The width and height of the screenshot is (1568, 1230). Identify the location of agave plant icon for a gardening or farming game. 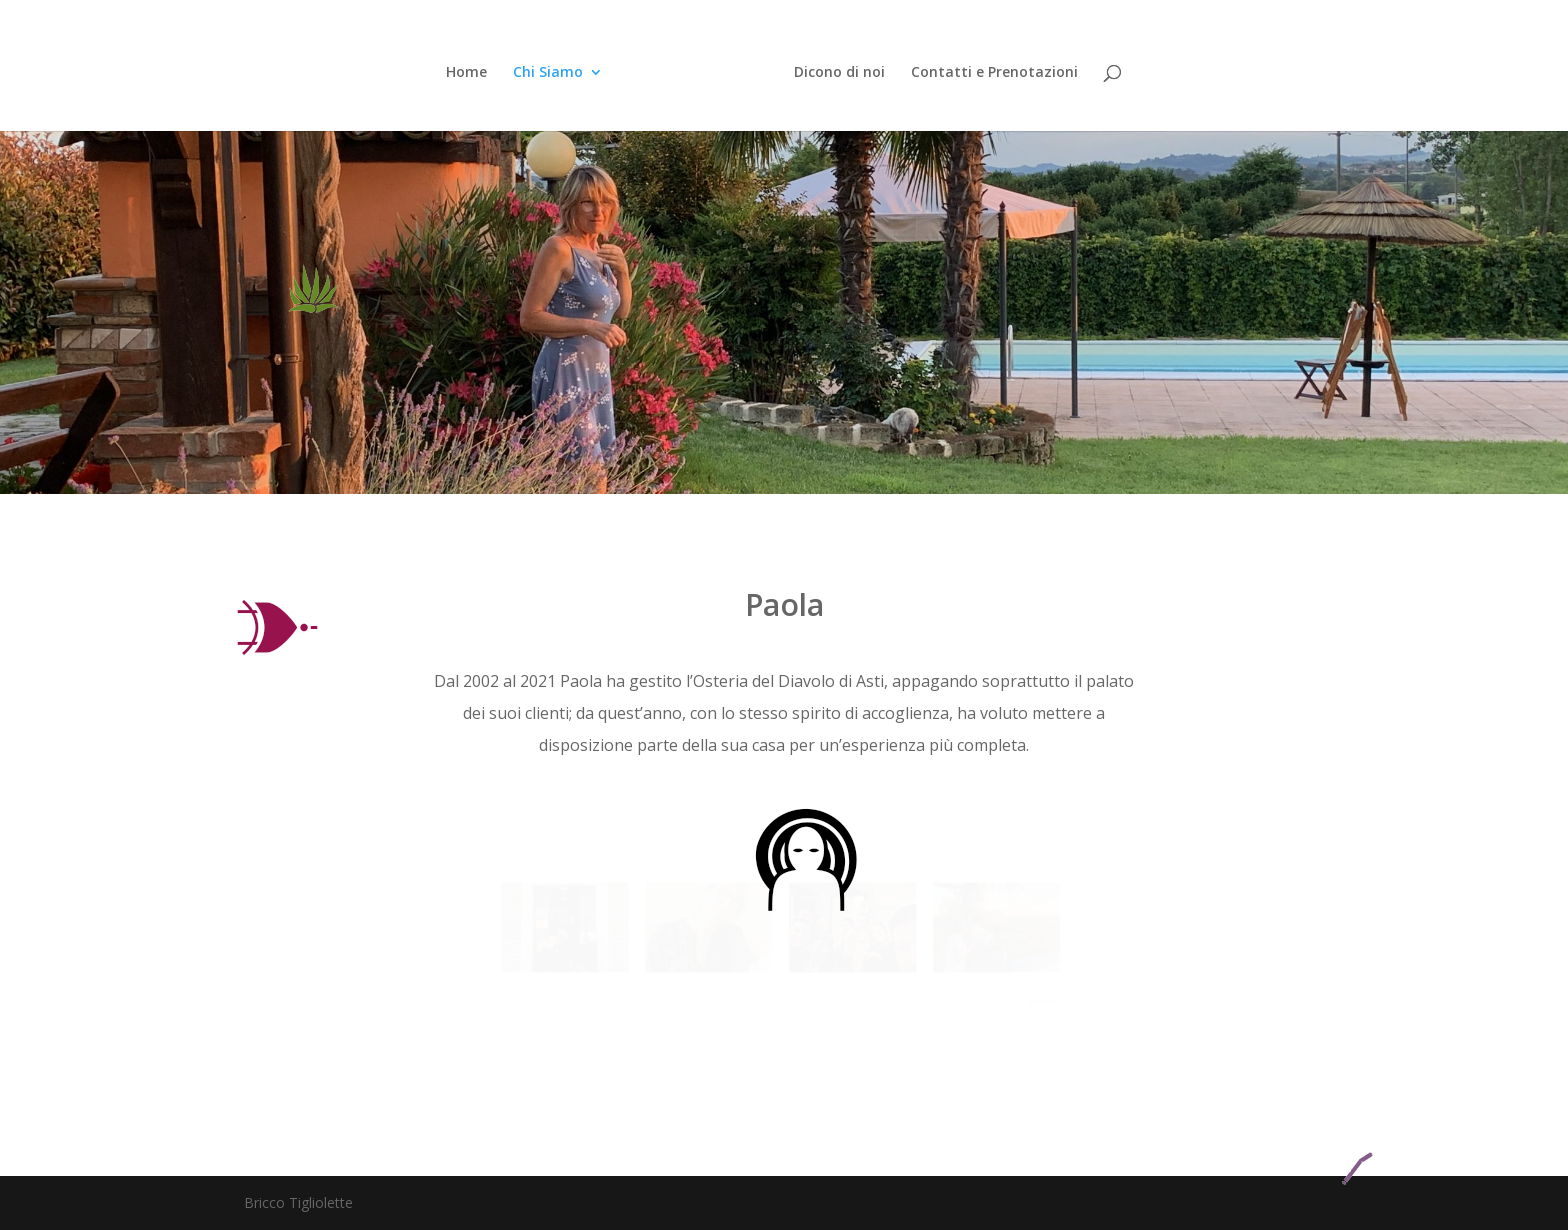
(313, 288).